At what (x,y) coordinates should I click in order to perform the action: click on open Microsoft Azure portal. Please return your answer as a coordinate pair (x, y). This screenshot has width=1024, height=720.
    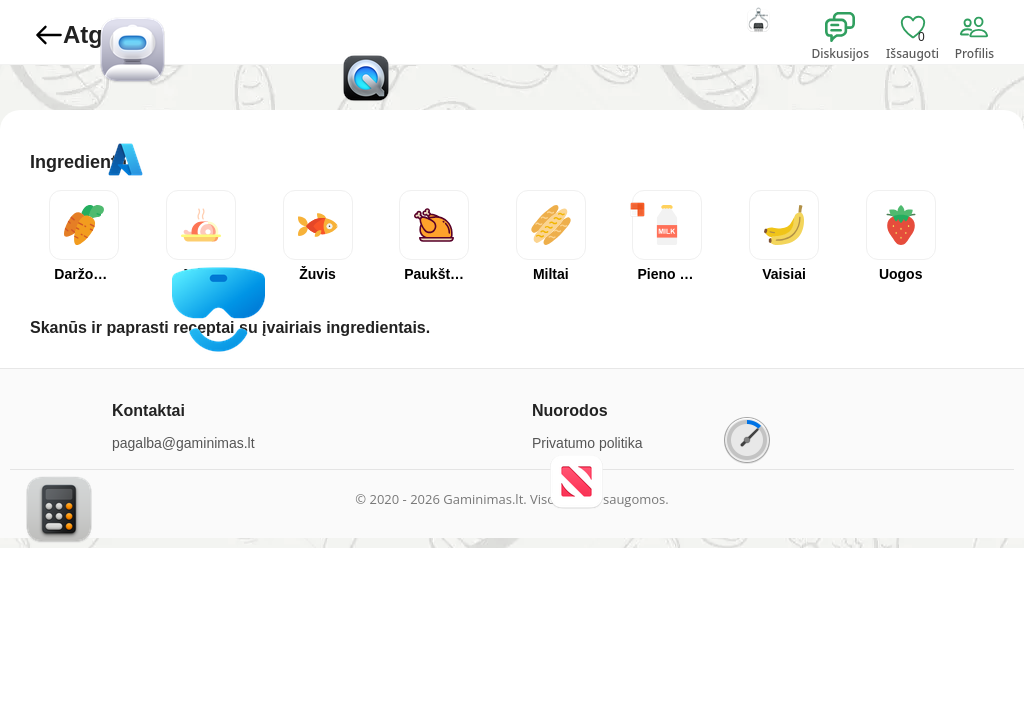
    Looking at the image, I should click on (125, 159).